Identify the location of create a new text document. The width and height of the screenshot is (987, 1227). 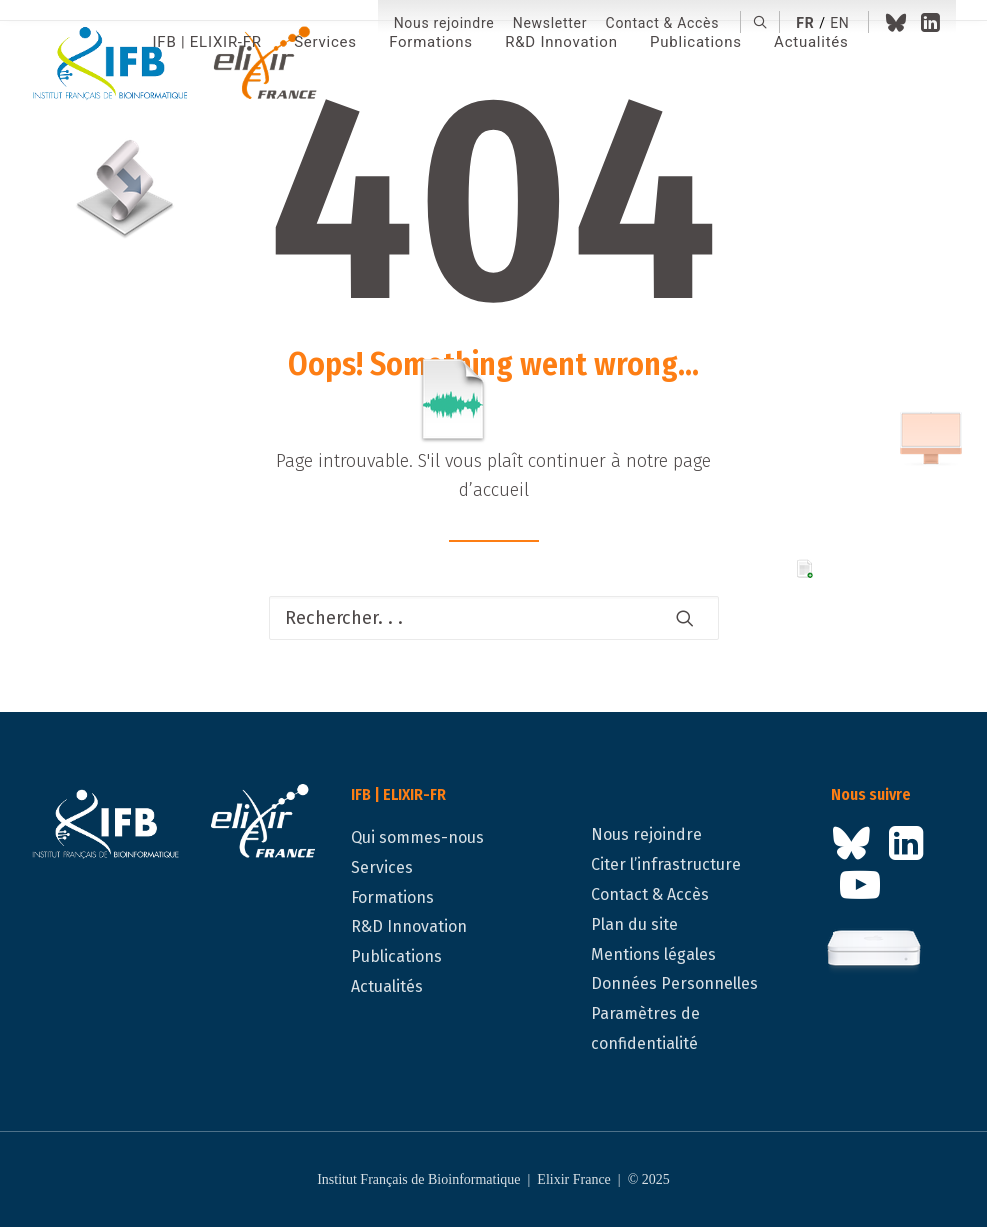
(804, 568).